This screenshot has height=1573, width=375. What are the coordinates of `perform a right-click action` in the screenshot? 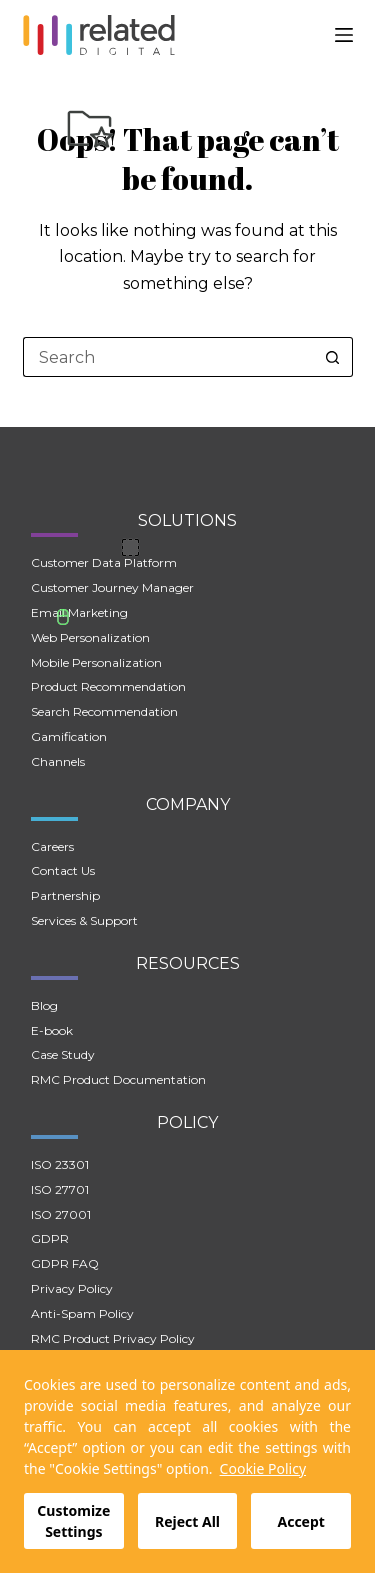 It's located at (63, 617).